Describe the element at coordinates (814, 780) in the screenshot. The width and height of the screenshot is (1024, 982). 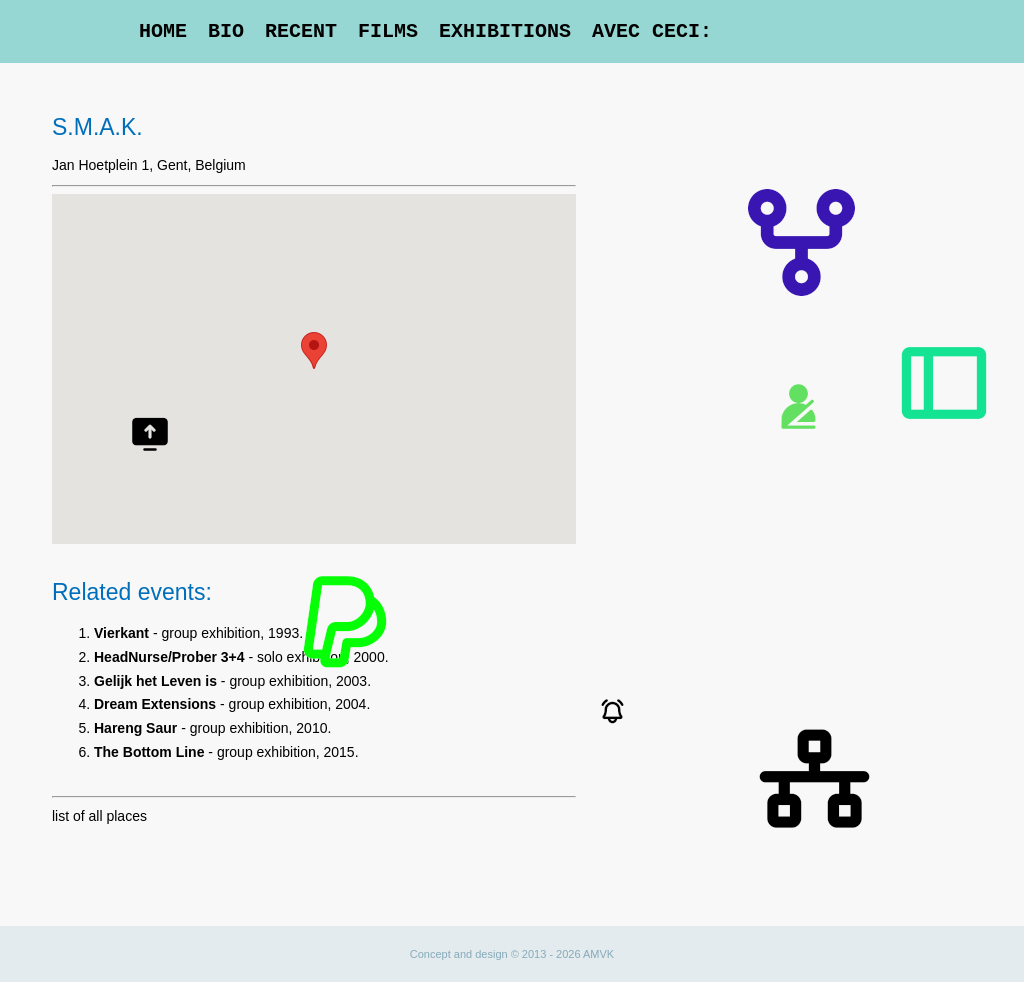
I see `view network connections` at that location.